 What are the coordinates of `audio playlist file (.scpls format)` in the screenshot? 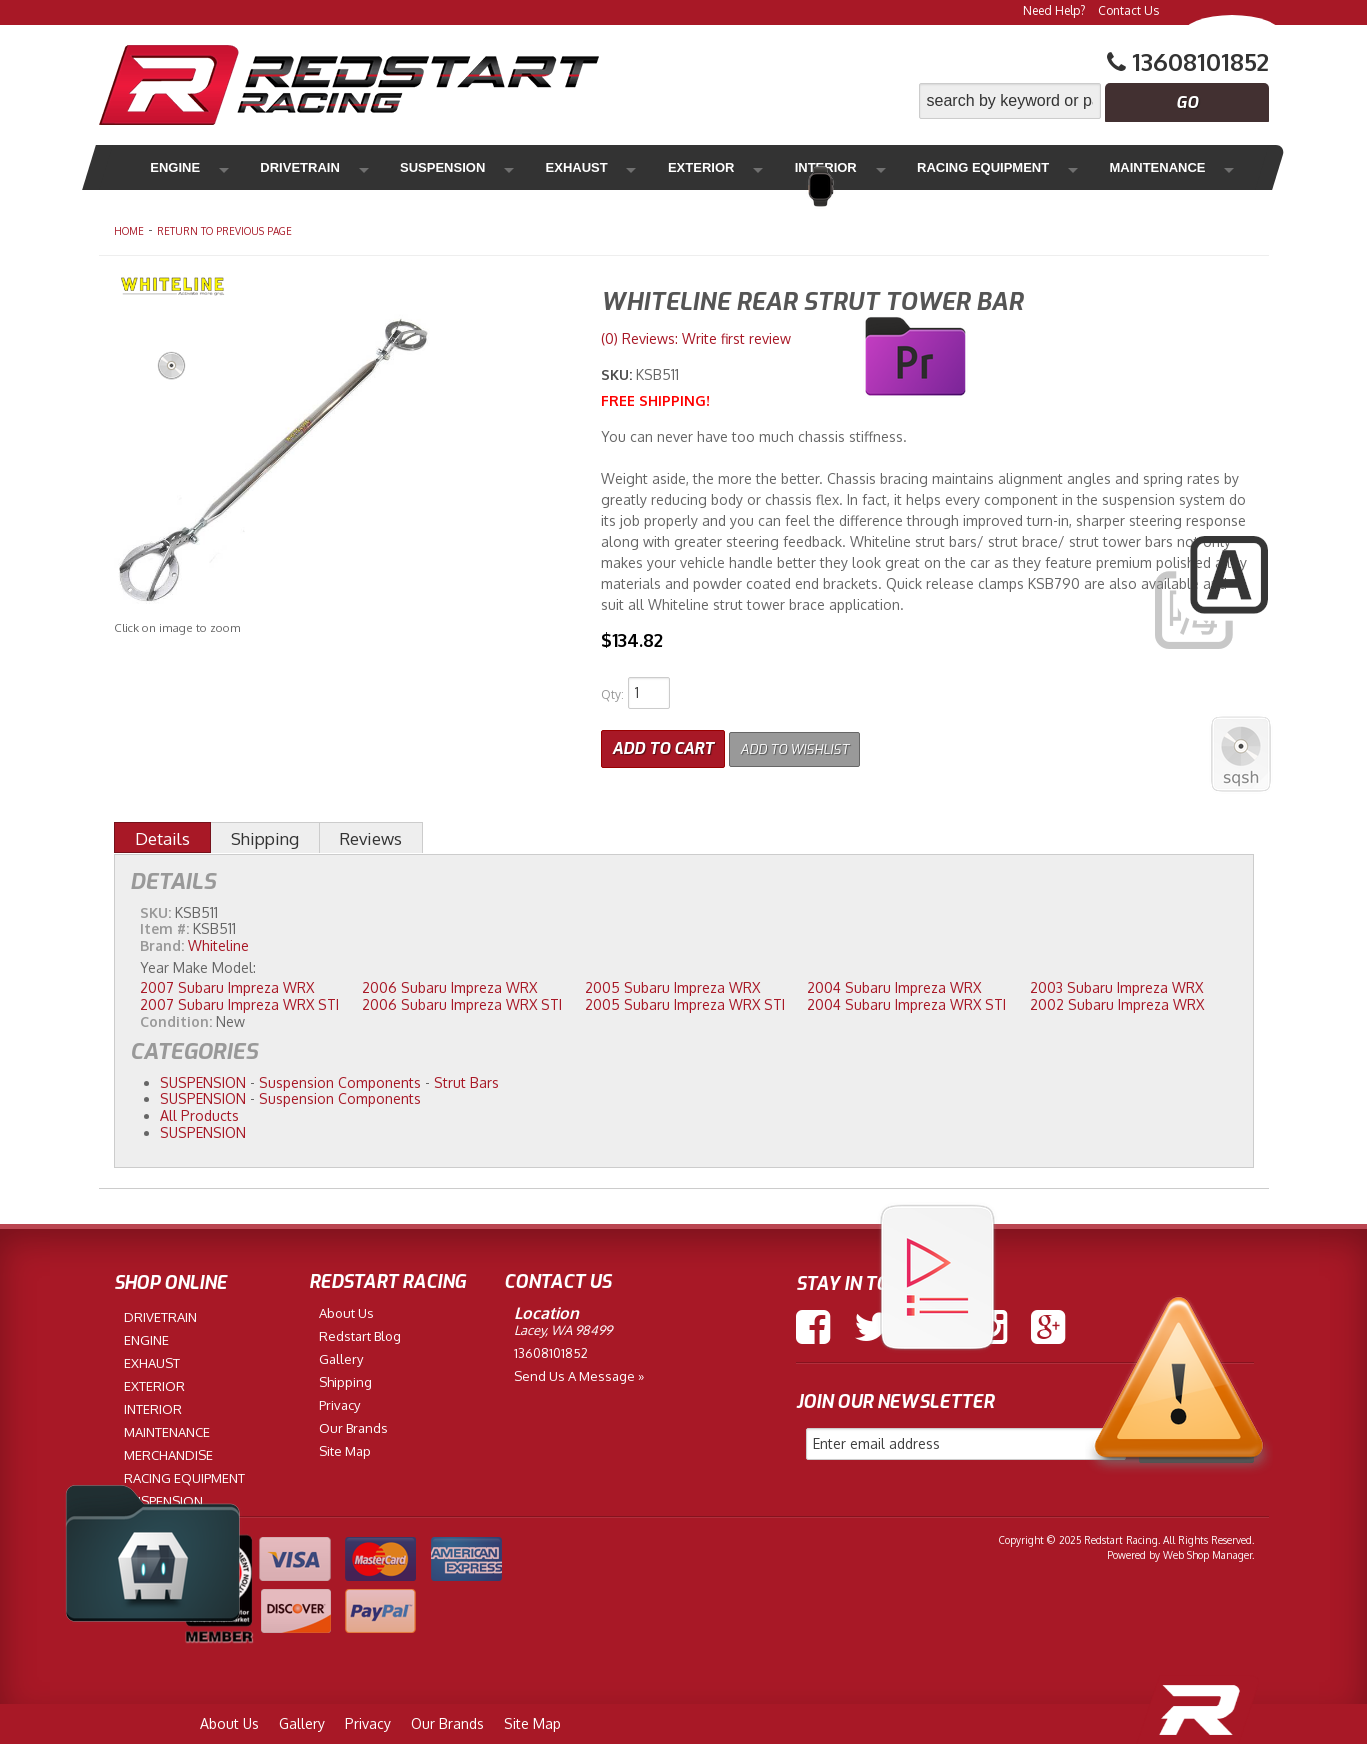 It's located at (937, 1277).